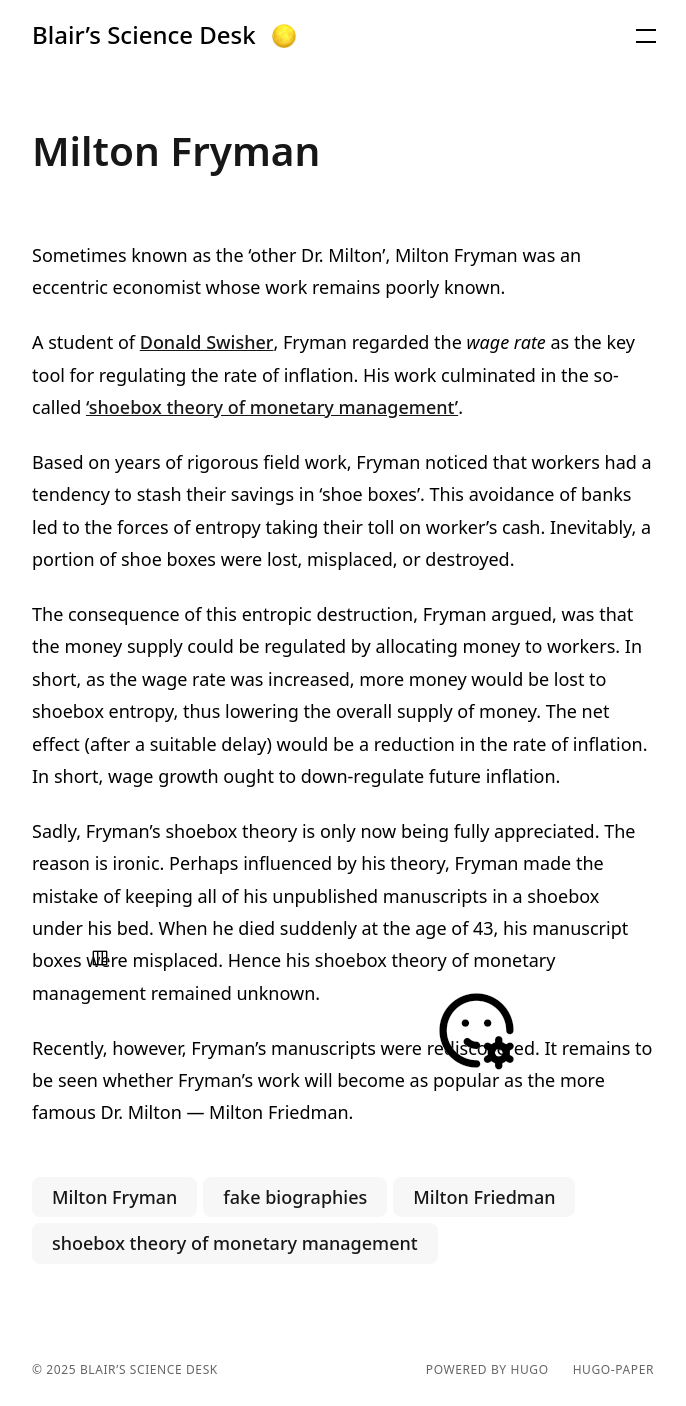 This screenshot has width=686, height=1406. I want to click on customize emoji or reaction settings, so click(476, 1030).